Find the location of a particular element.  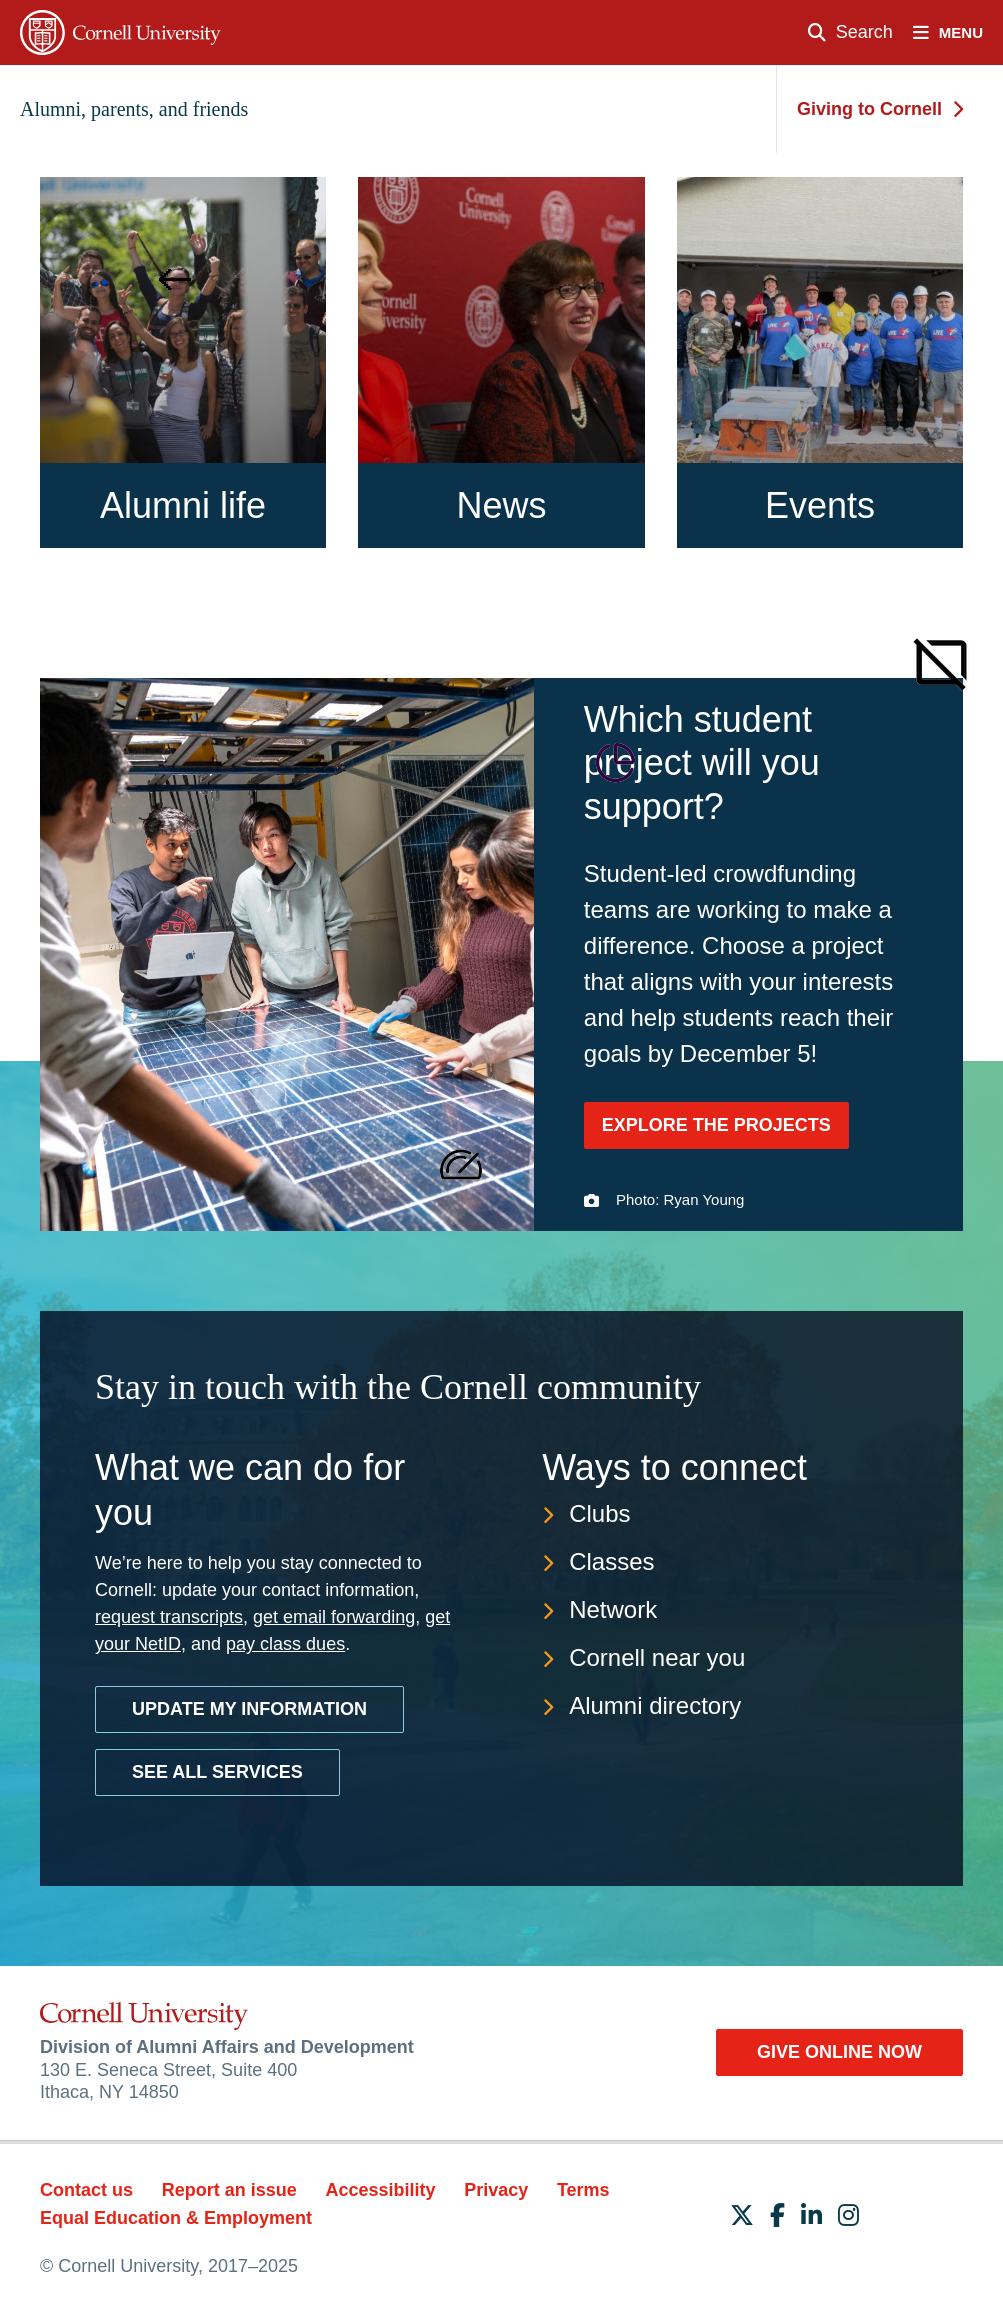

indicates browser not supported for this feature is located at coordinates (941, 662).